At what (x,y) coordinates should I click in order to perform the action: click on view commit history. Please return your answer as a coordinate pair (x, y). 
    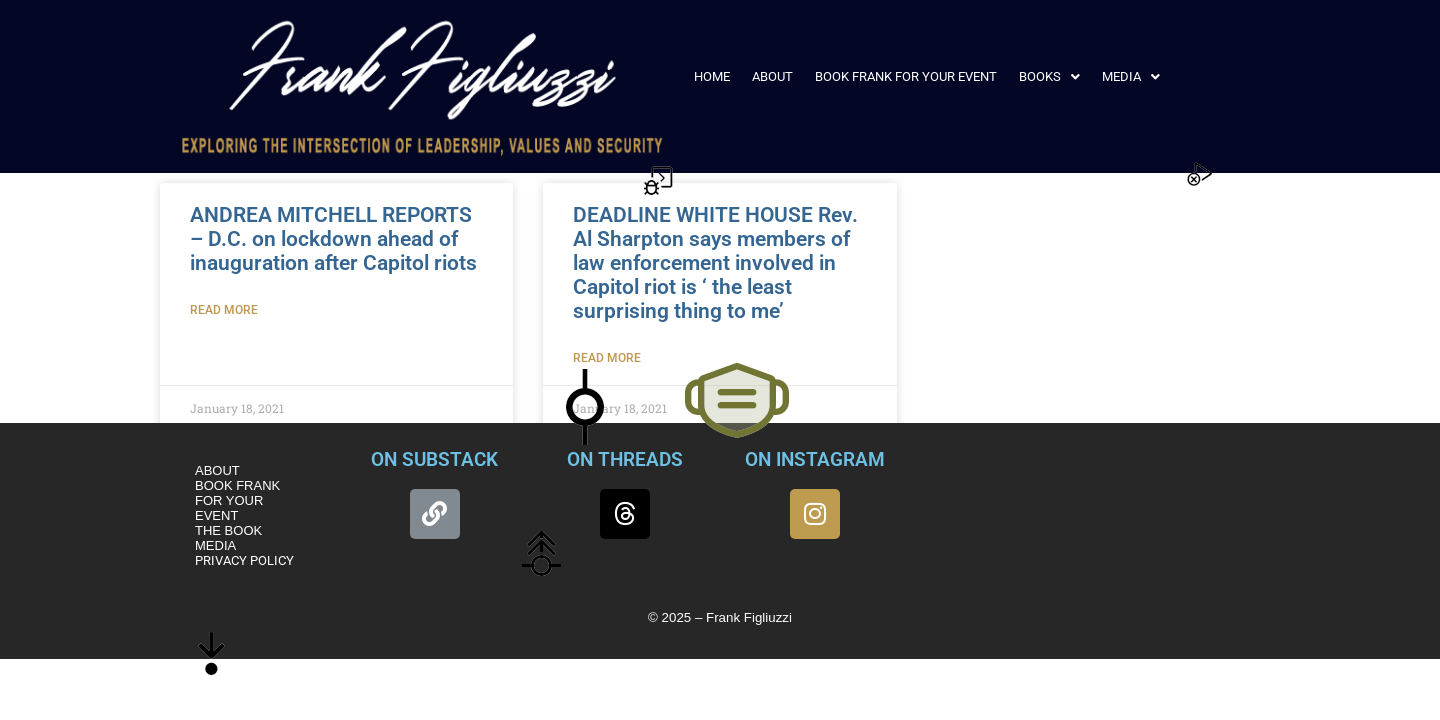
    Looking at the image, I should click on (585, 407).